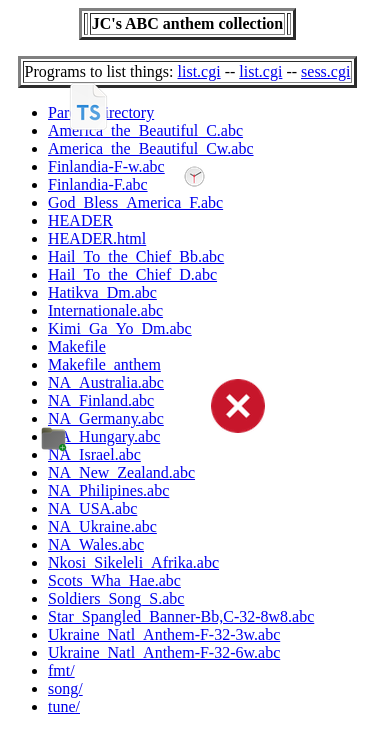 The image size is (375, 732). Describe the element at coordinates (88, 106) in the screenshot. I see `a typescript source code file` at that location.